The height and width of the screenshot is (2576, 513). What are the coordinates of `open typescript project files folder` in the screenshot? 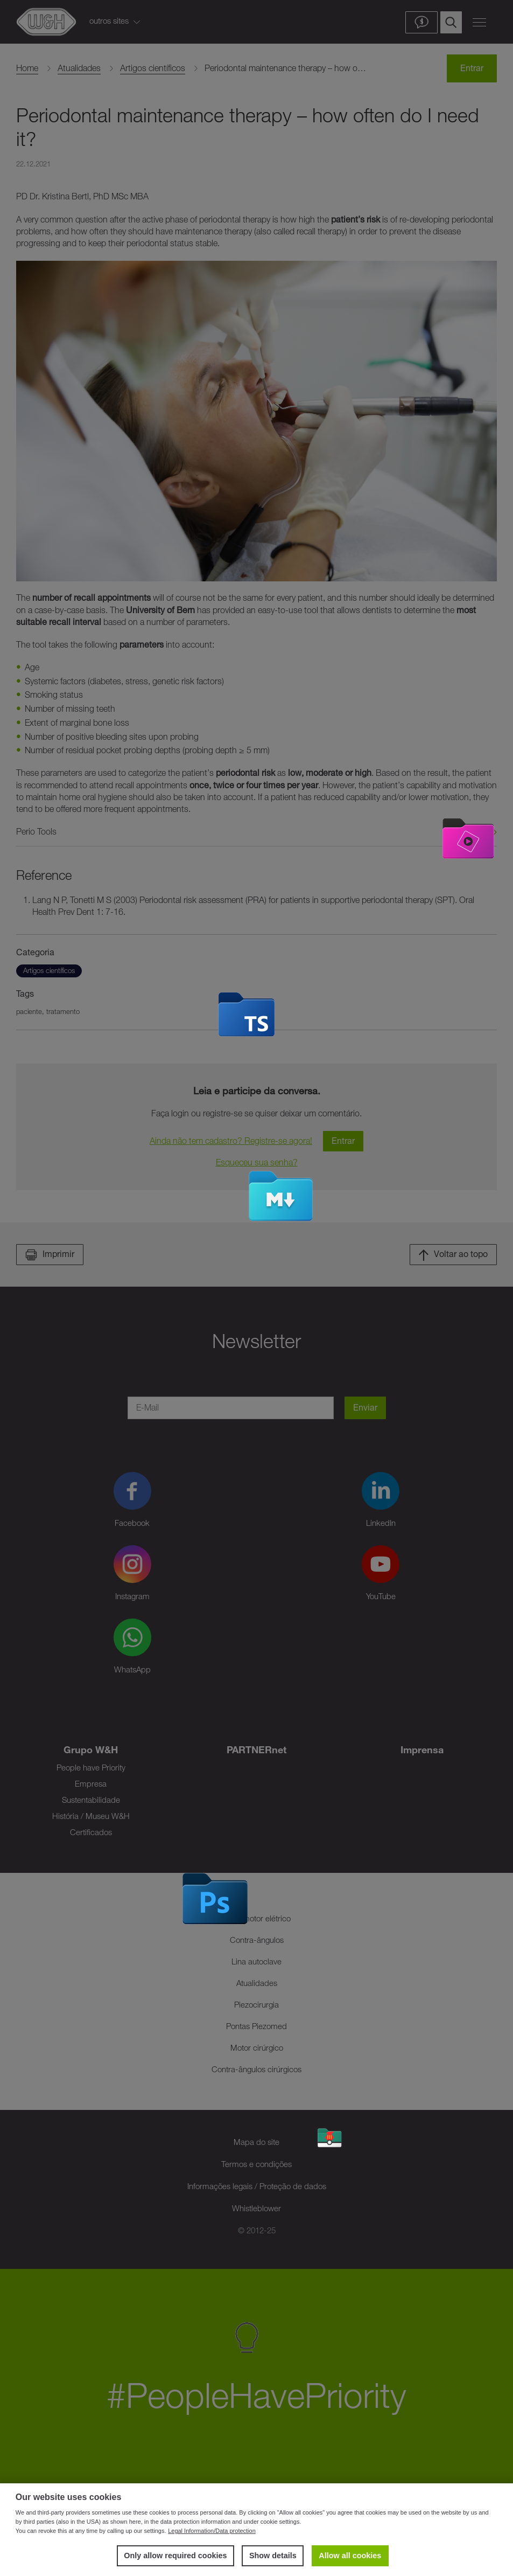 It's located at (246, 1016).